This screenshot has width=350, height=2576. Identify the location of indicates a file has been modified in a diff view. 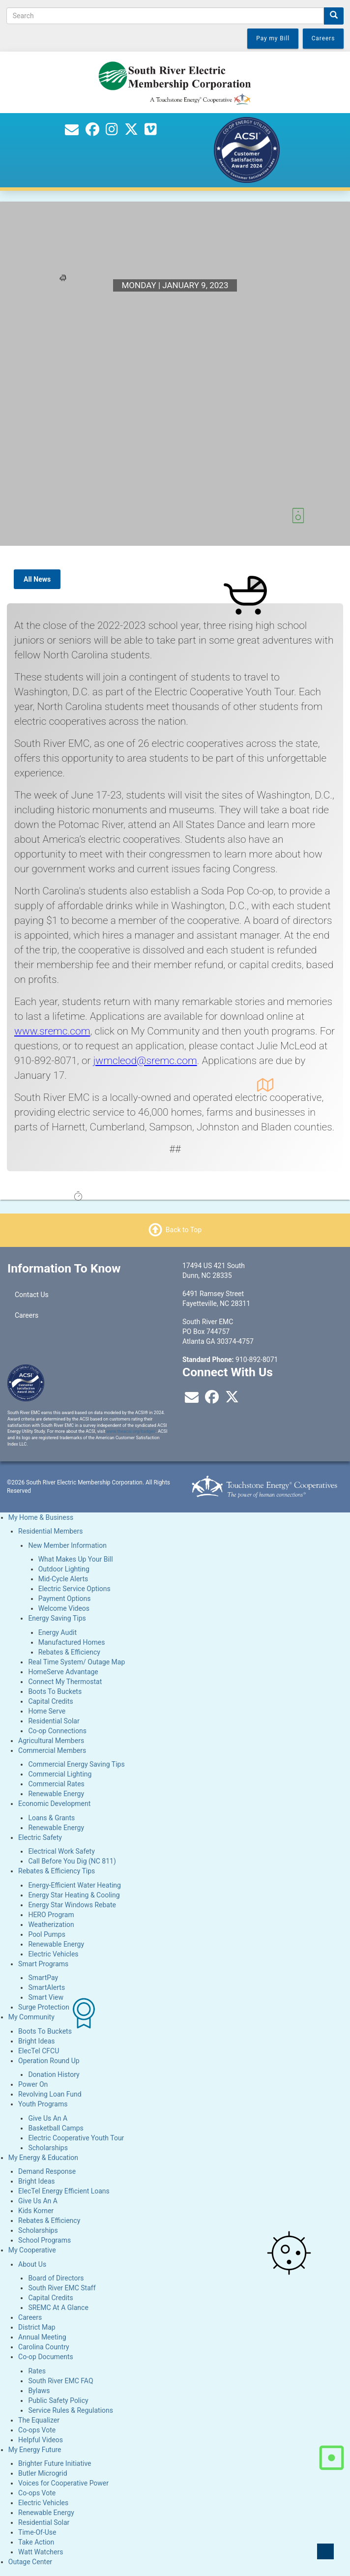
(331, 2458).